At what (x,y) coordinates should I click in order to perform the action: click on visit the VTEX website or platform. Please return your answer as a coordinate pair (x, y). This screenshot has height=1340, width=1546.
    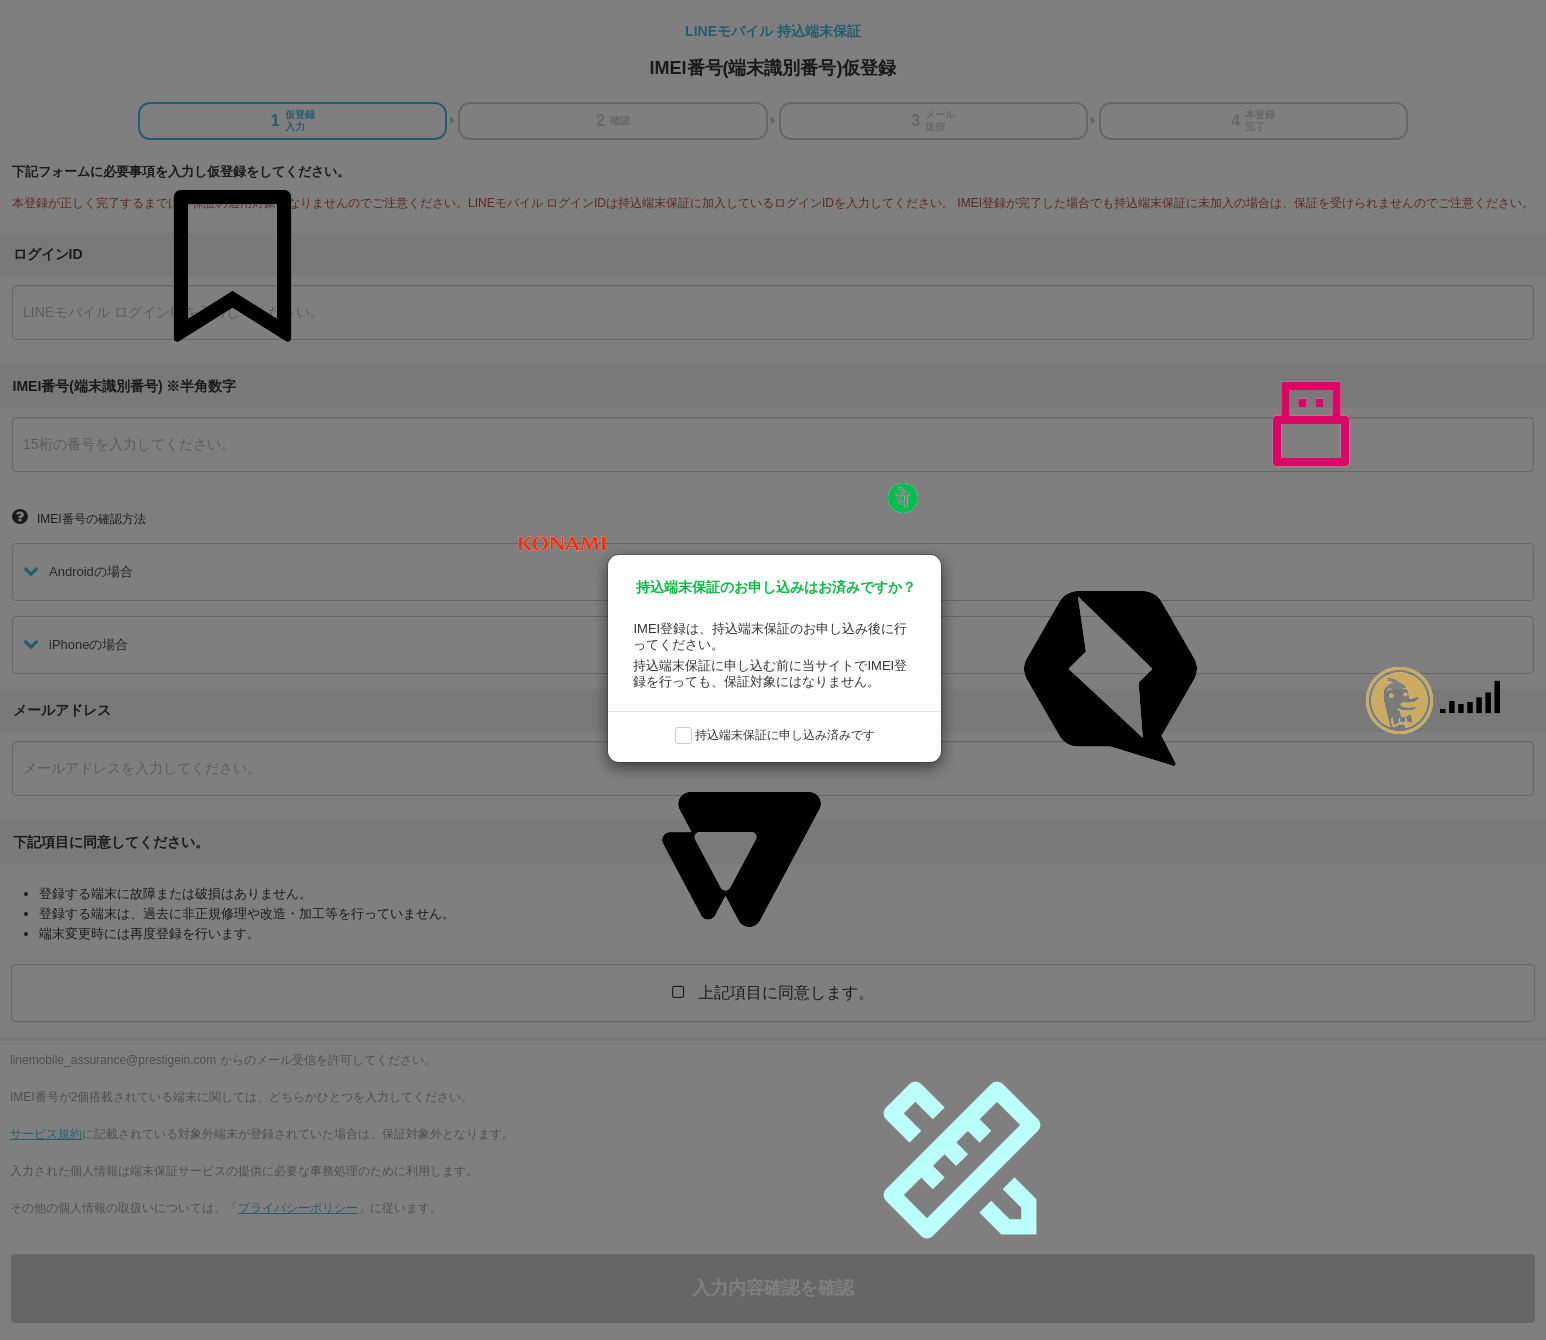
    Looking at the image, I should click on (741, 859).